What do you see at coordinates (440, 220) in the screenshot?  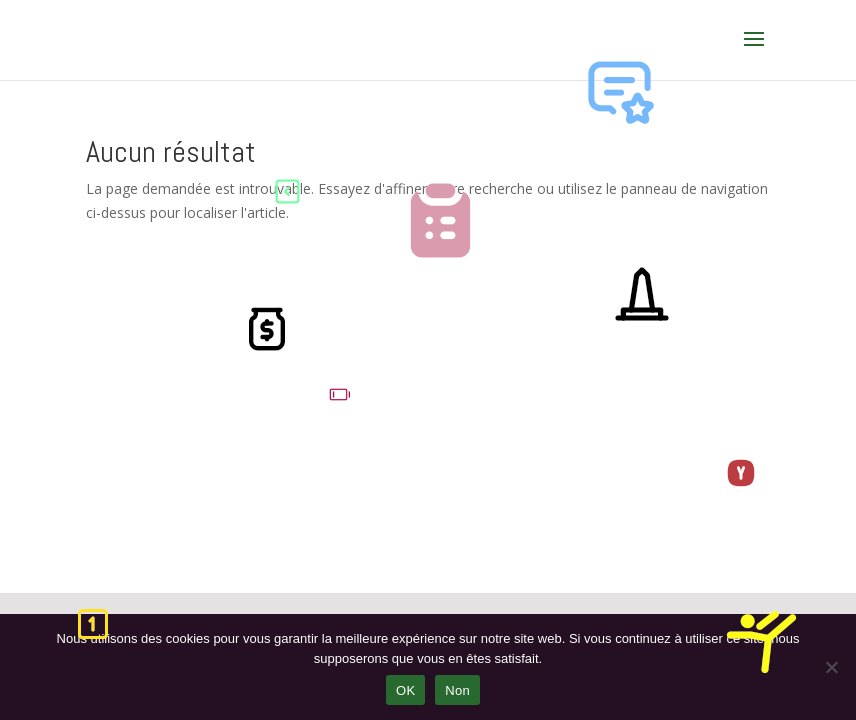 I see `view task list or checklist` at bounding box center [440, 220].